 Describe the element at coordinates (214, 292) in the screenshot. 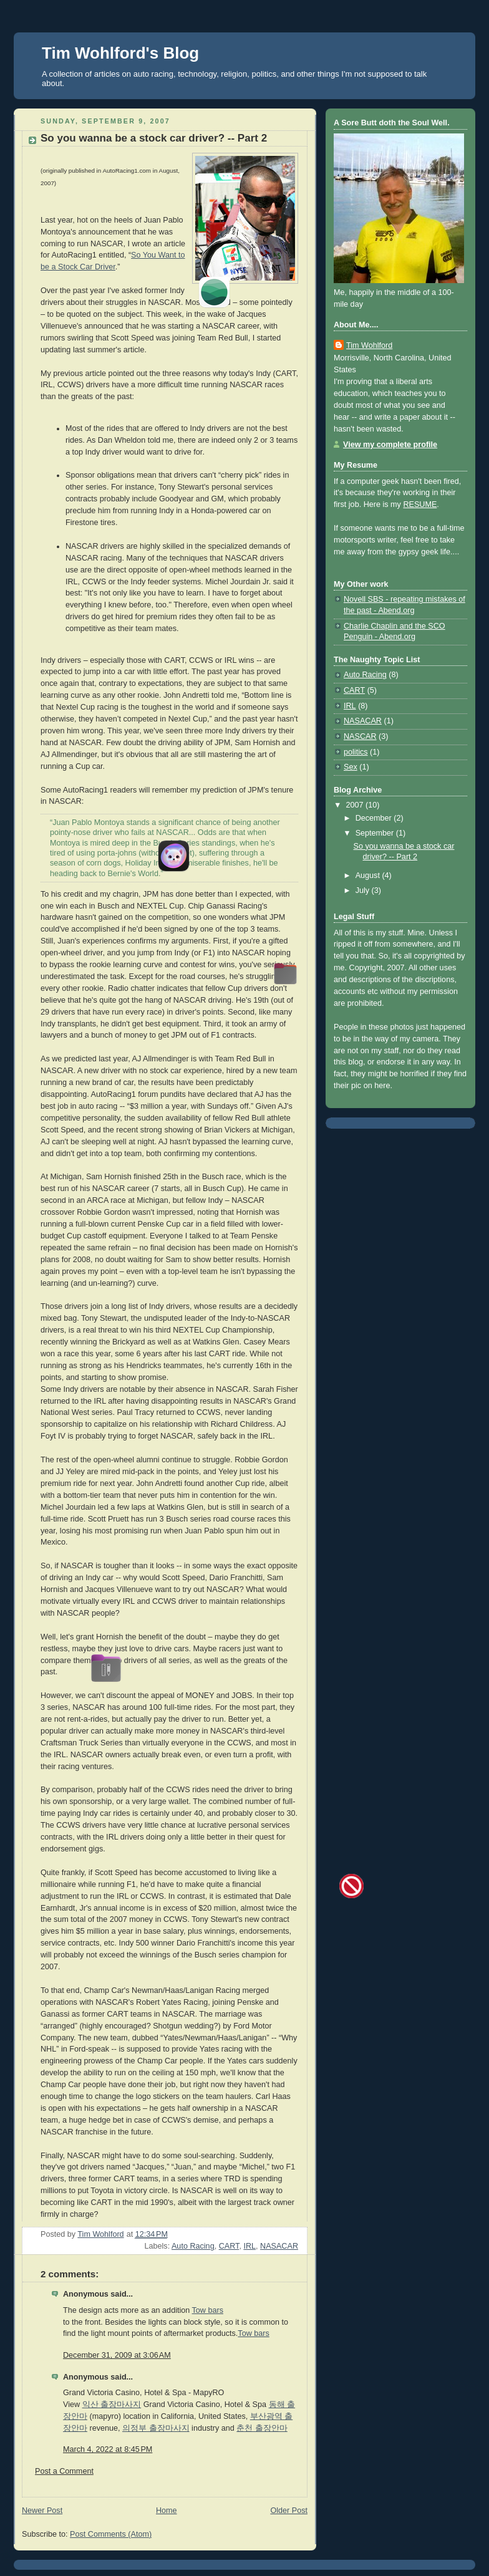

I see `open Flow app for focus or productivity sessions` at that location.